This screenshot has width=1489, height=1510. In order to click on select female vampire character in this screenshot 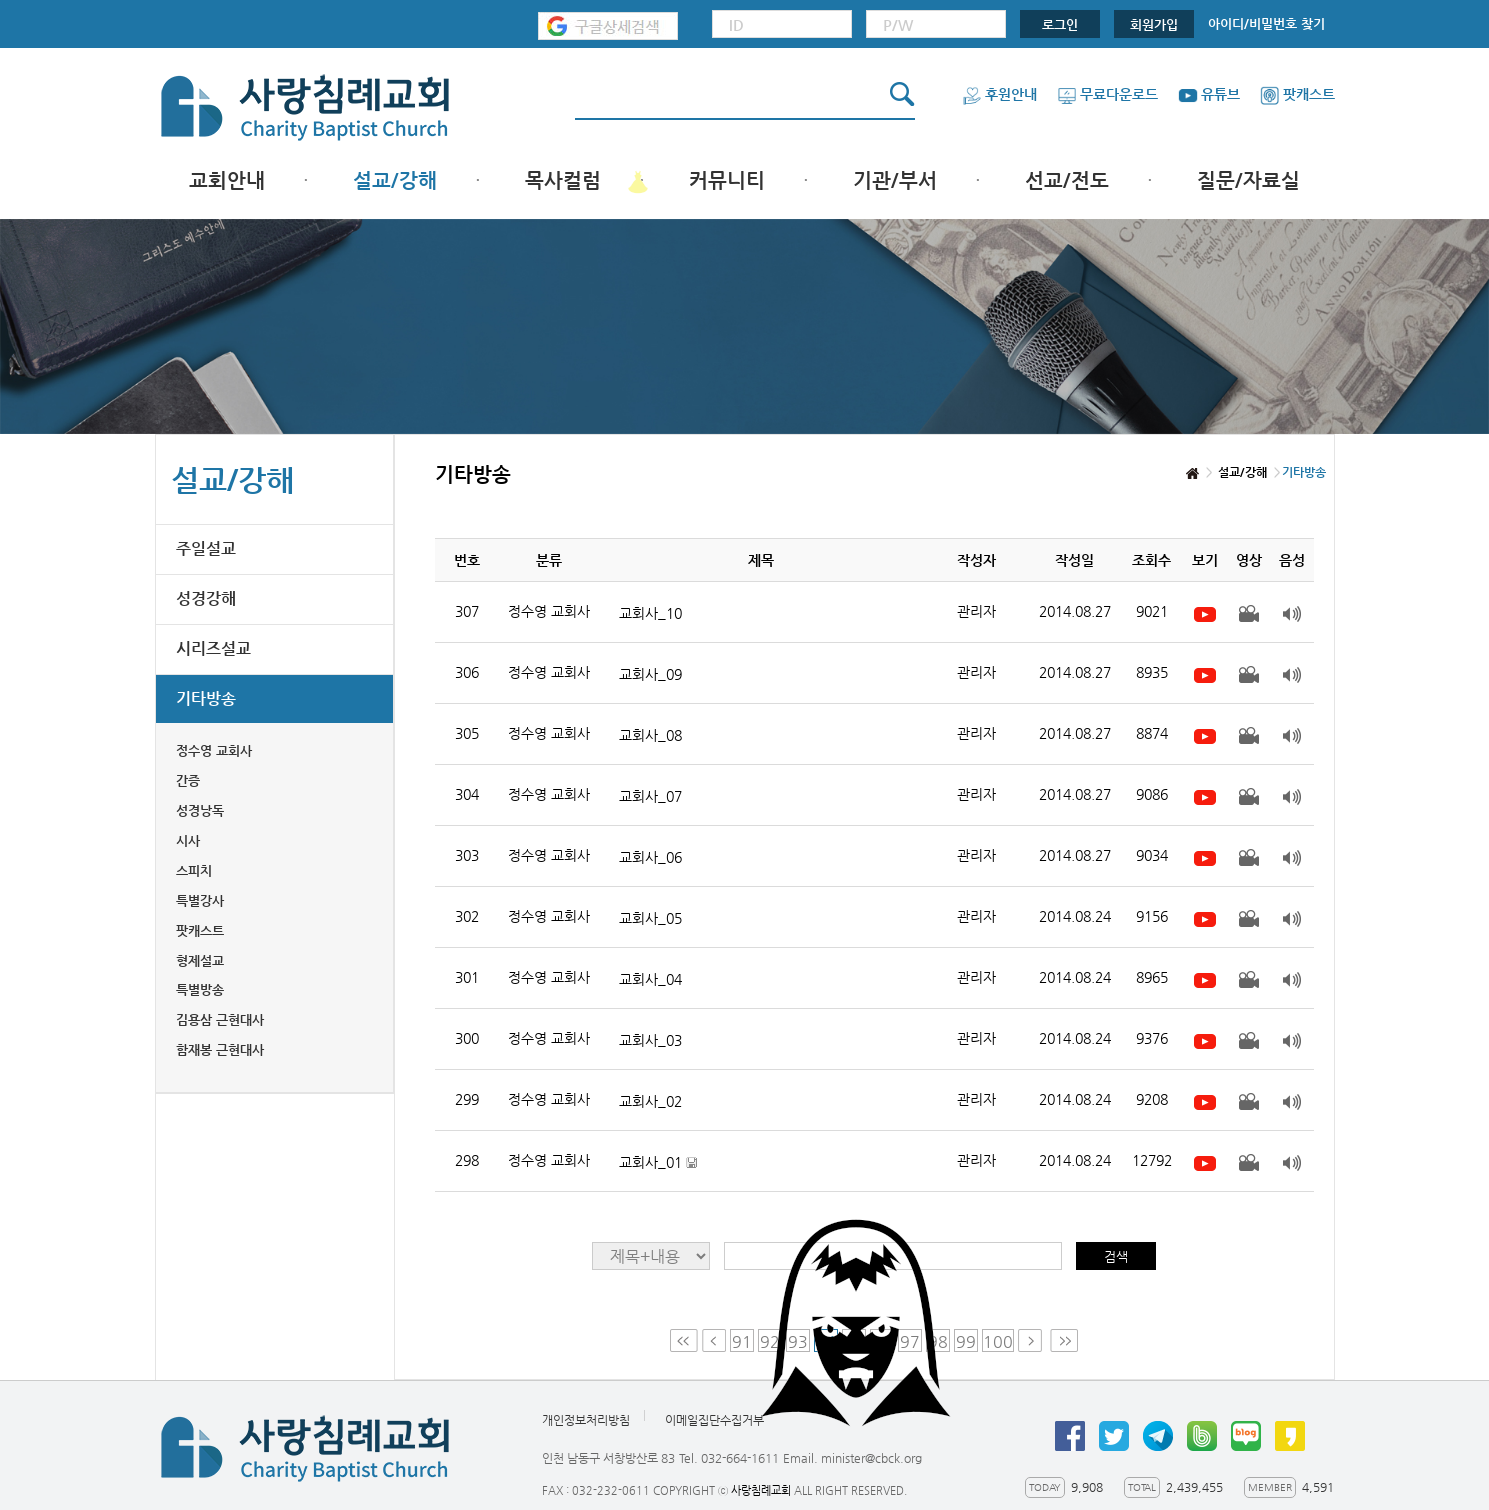, I will do `click(856, 1323)`.